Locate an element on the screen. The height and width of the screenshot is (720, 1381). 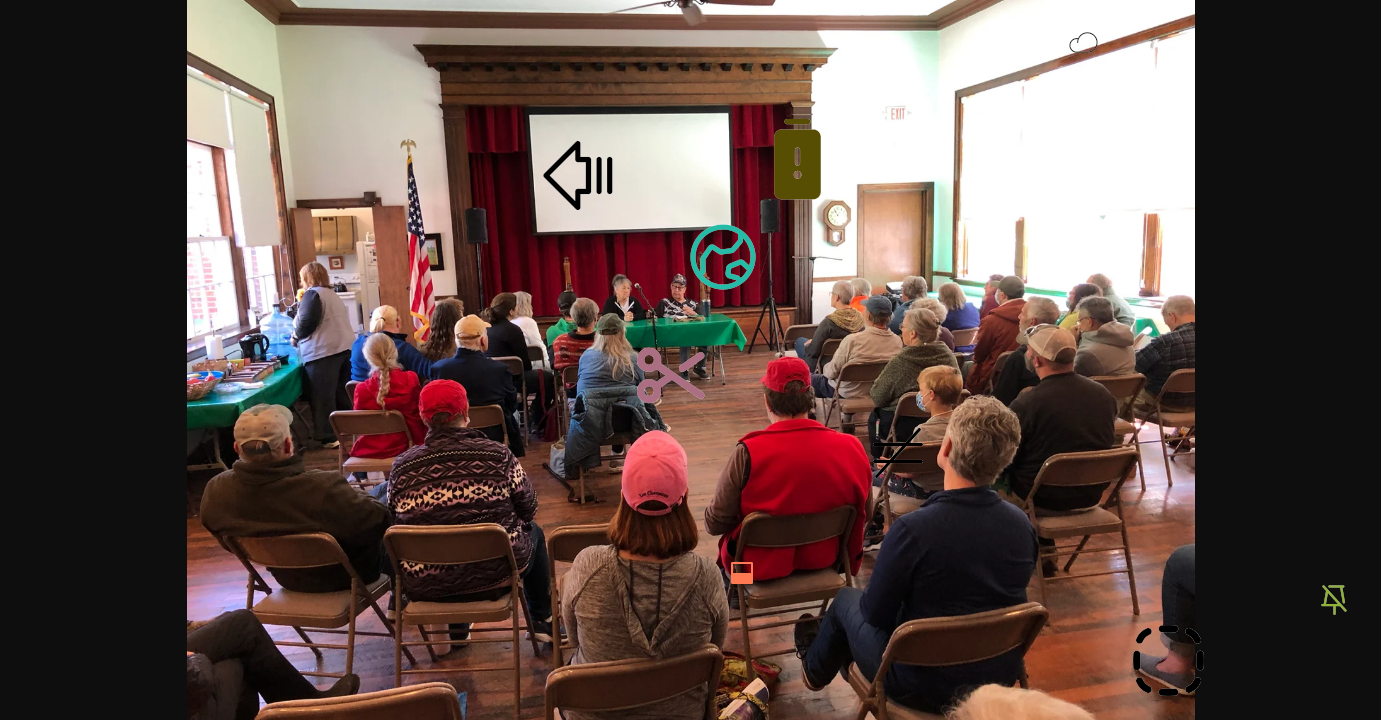
indicates values are not equal or mismatched is located at coordinates (898, 453).